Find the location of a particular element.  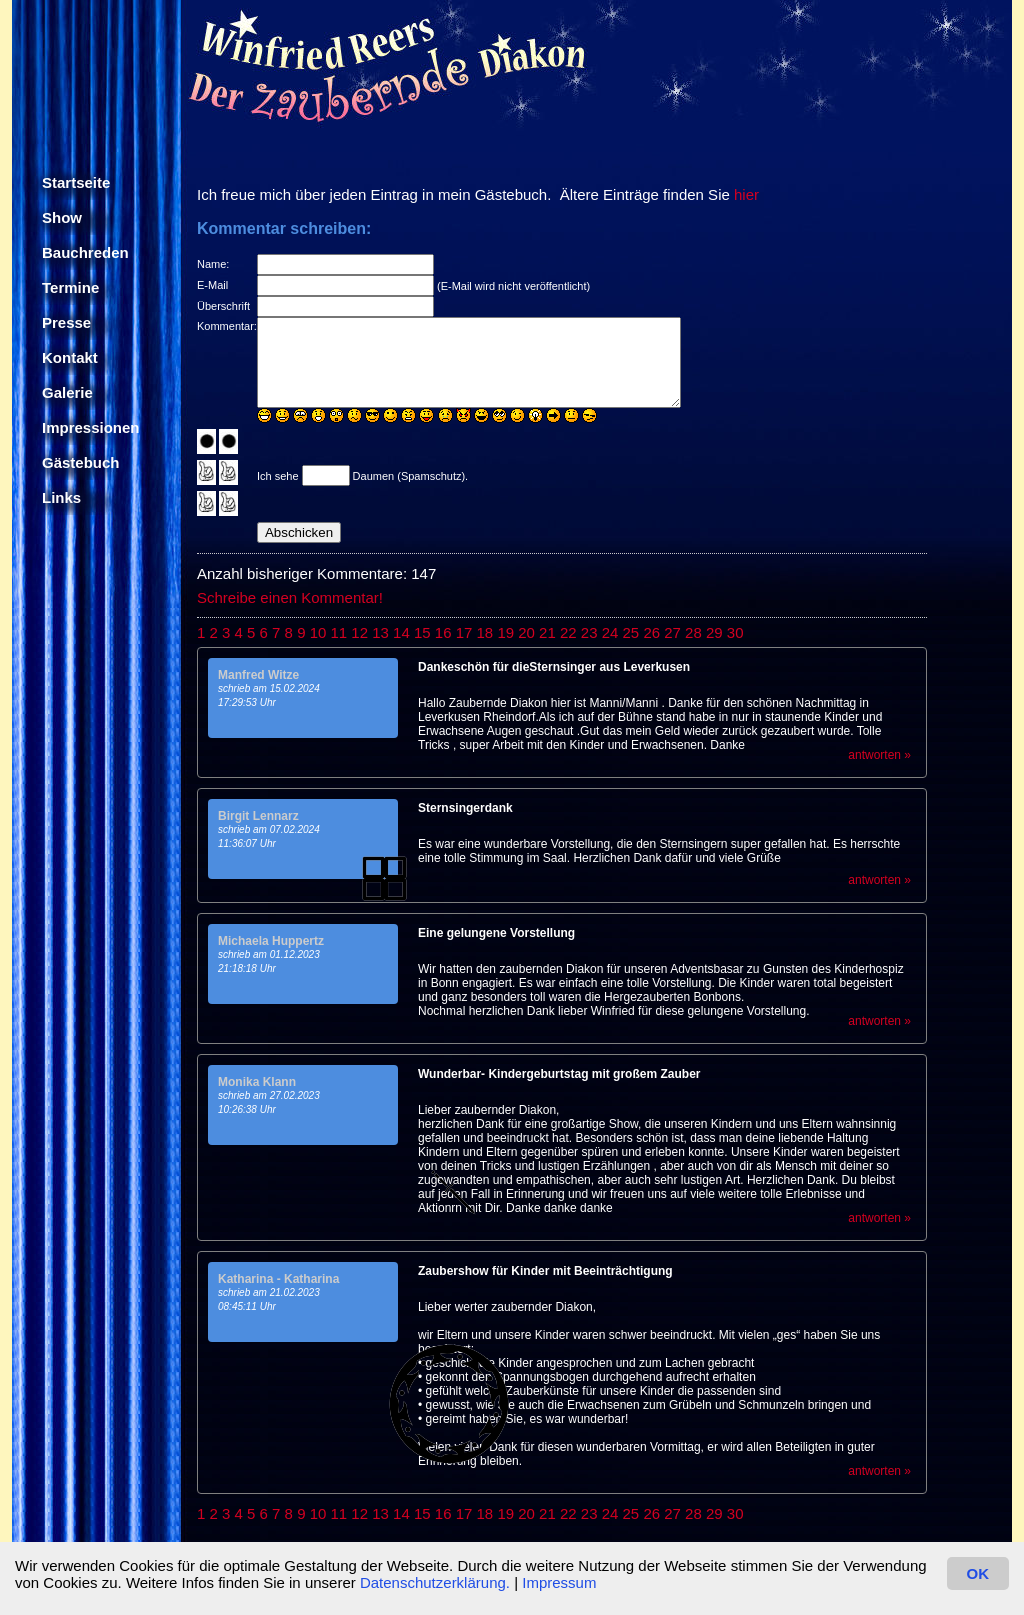

select chakram as your weapon is located at coordinates (449, 1404).